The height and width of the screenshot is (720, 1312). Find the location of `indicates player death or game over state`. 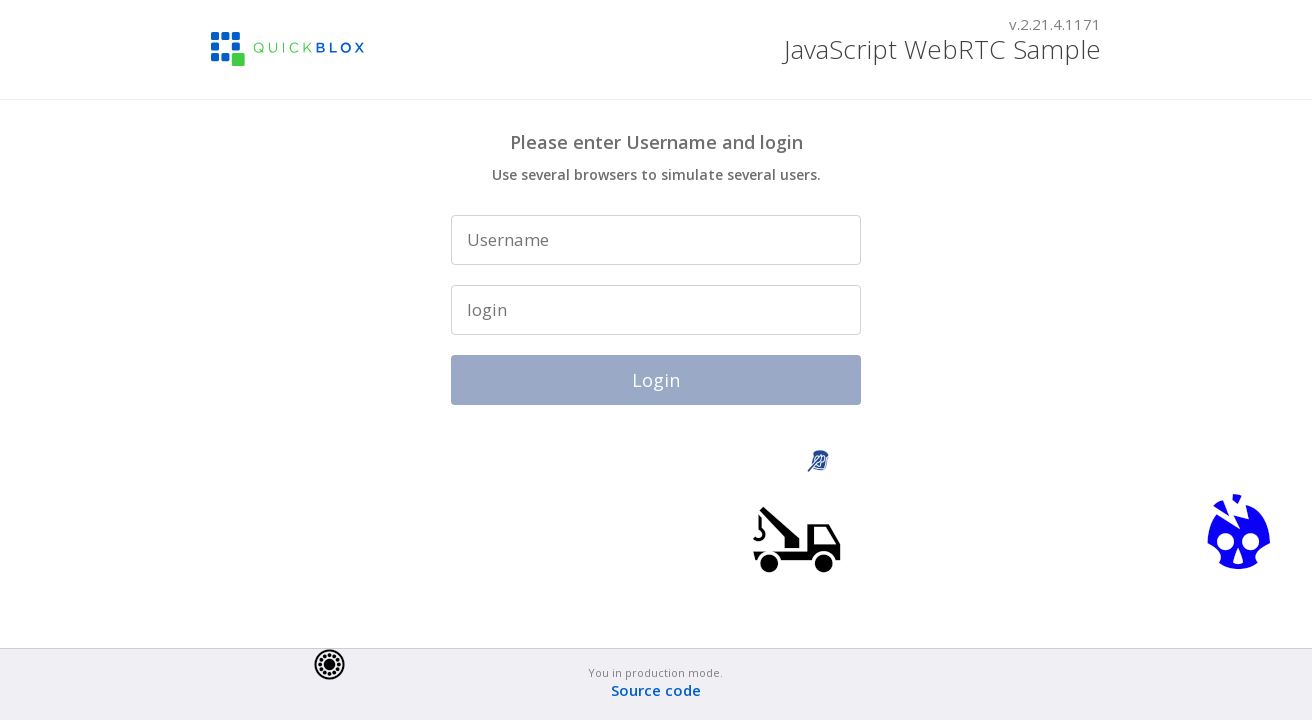

indicates player death or game over state is located at coordinates (1238, 533).